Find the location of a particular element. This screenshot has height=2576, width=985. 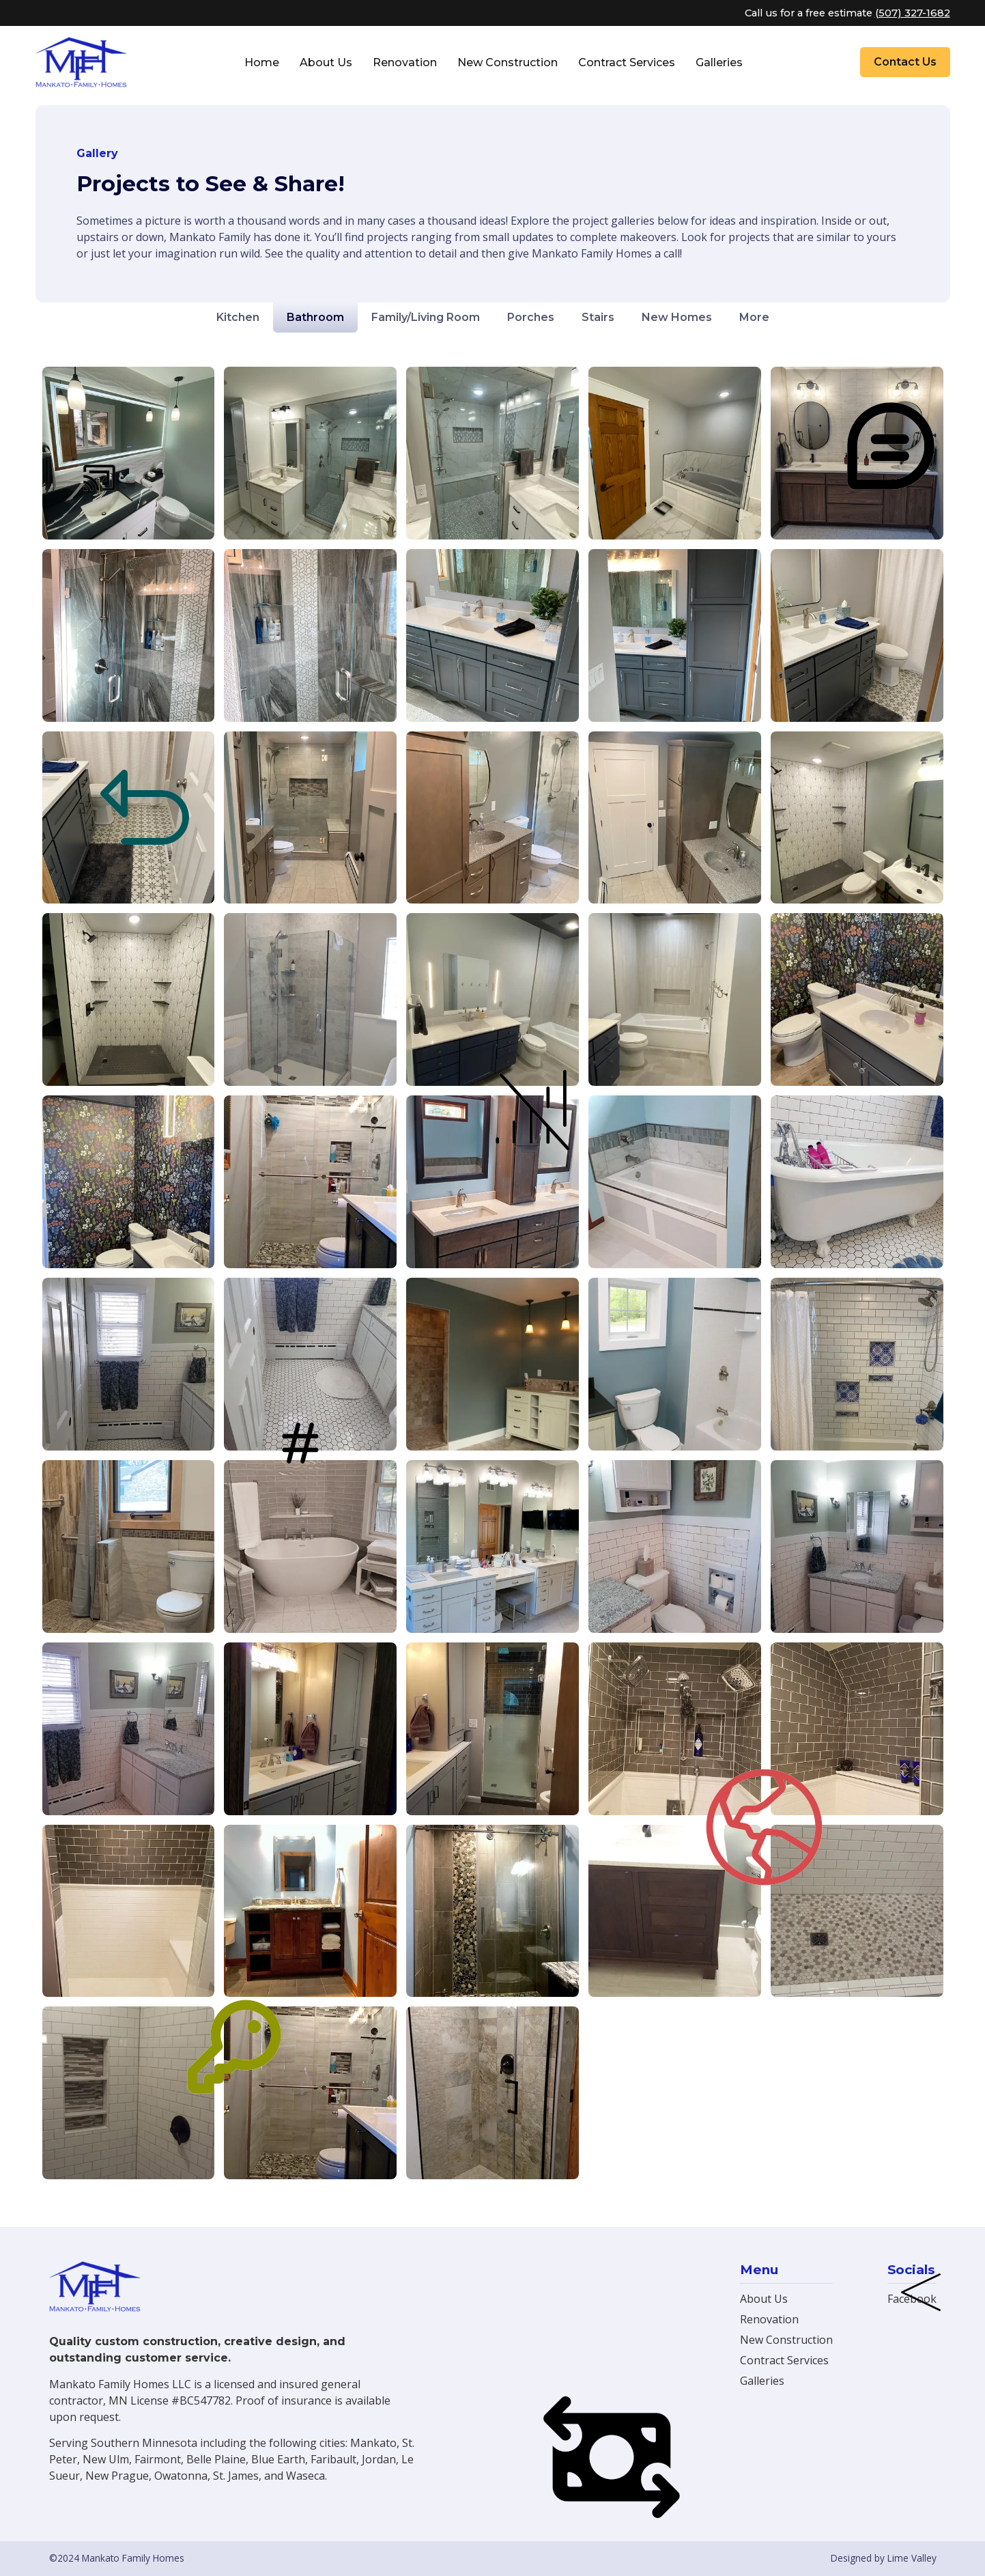

transfer money between accounts is located at coordinates (612, 2457).